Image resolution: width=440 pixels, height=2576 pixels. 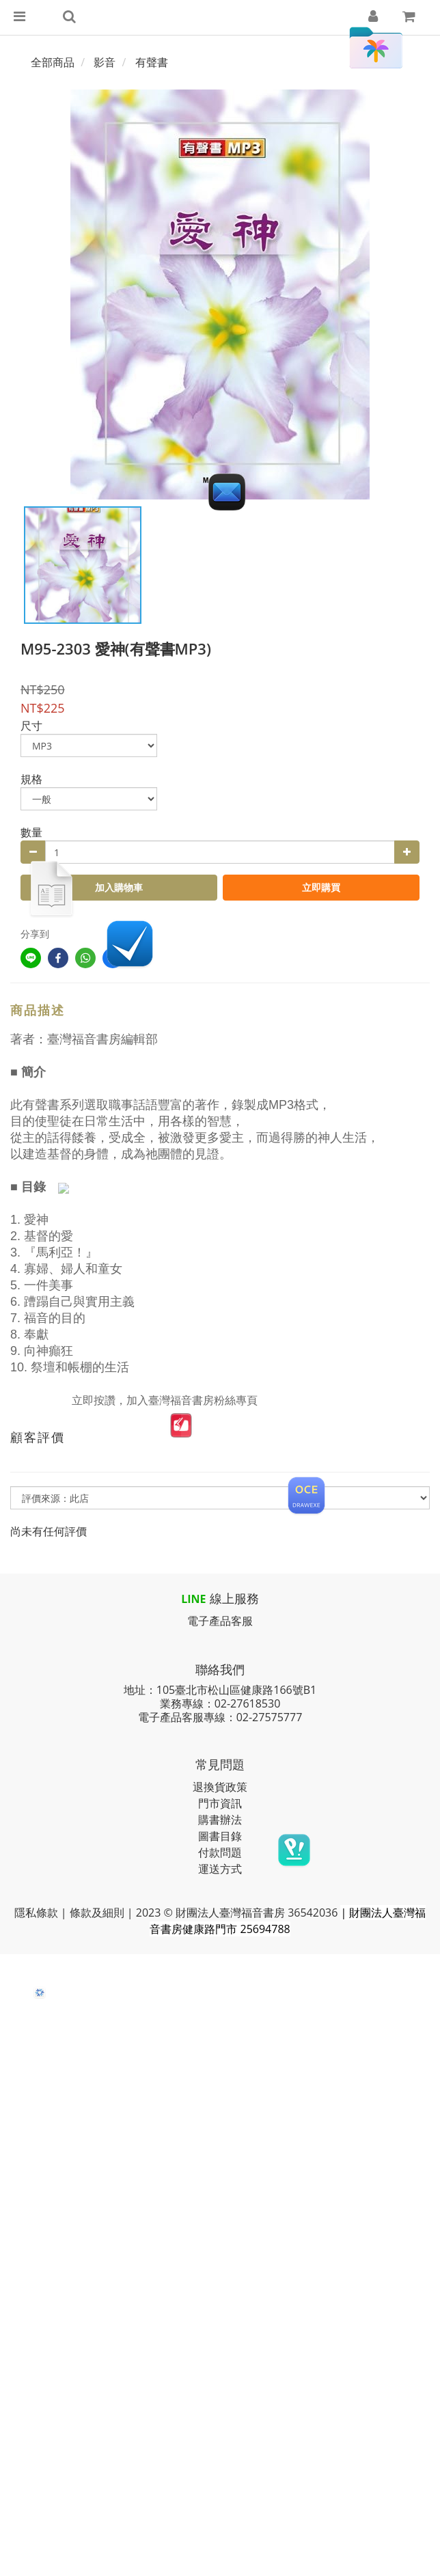 I want to click on open google palm ai project folder, so click(x=376, y=49).